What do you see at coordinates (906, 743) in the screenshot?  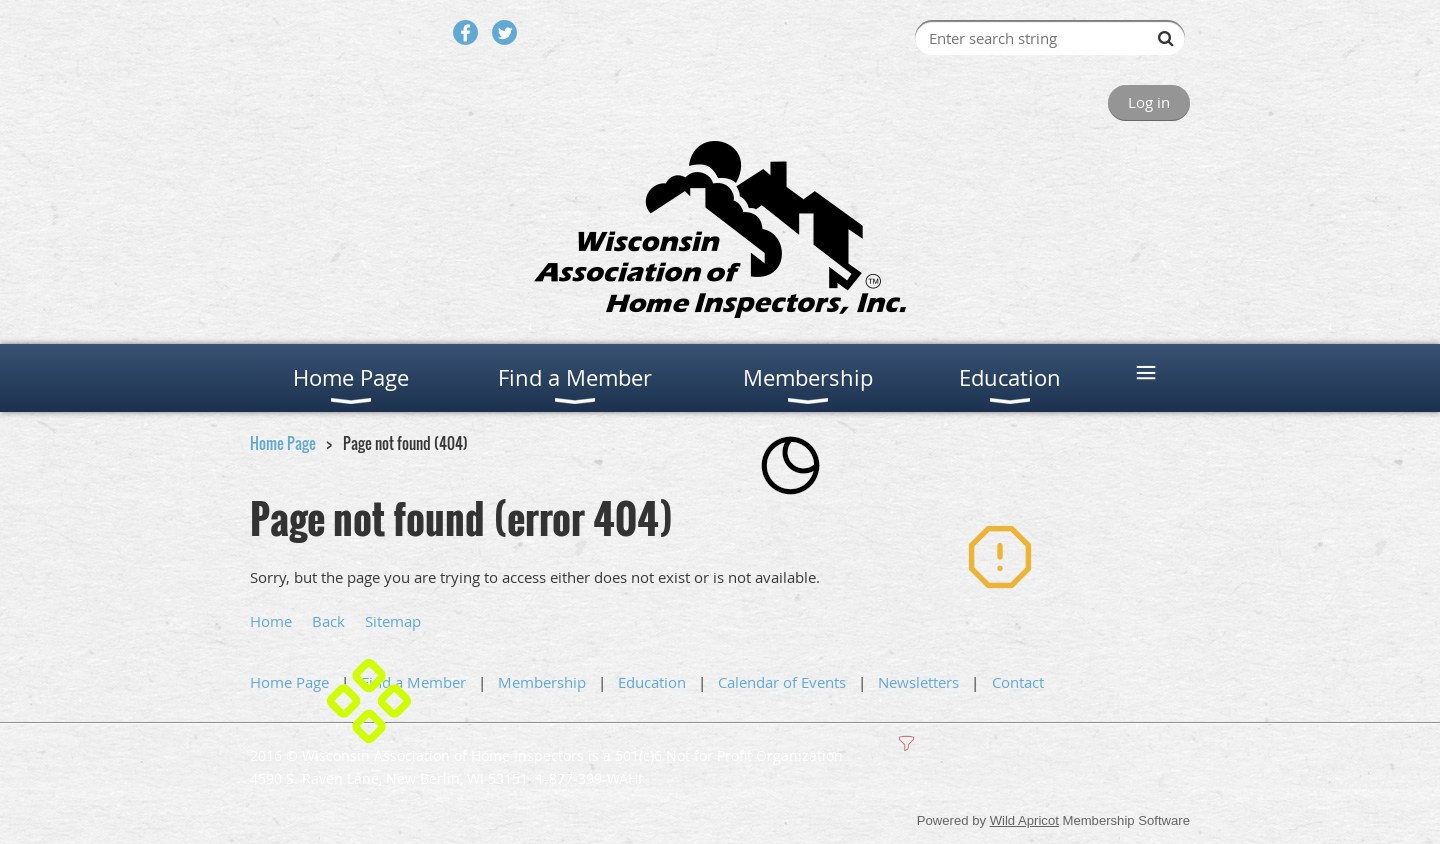 I see `filter or sort content` at bounding box center [906, 743].